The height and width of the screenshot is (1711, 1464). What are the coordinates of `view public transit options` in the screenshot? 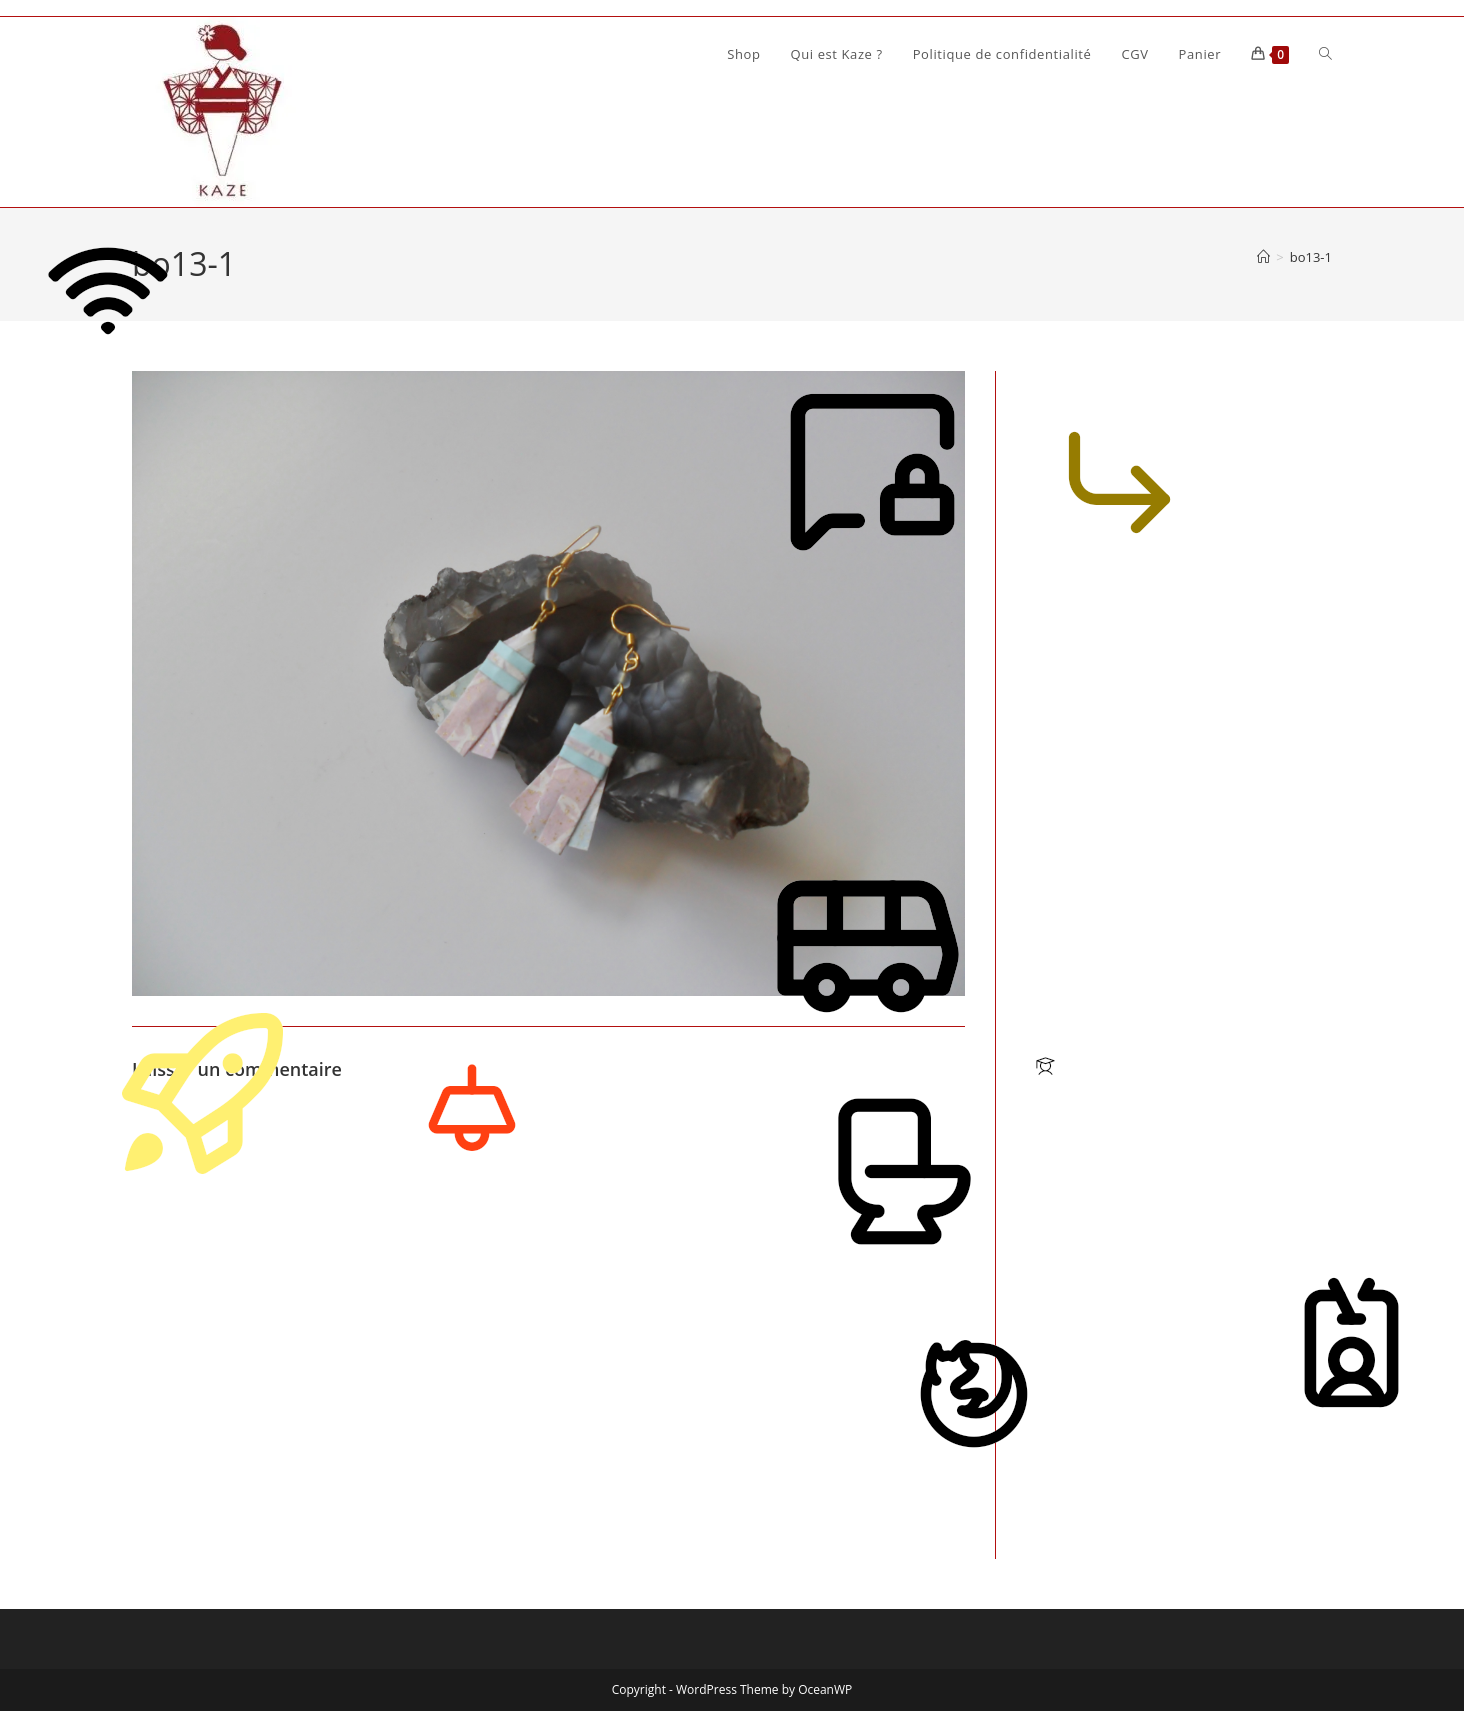 It's located at (868, 938).